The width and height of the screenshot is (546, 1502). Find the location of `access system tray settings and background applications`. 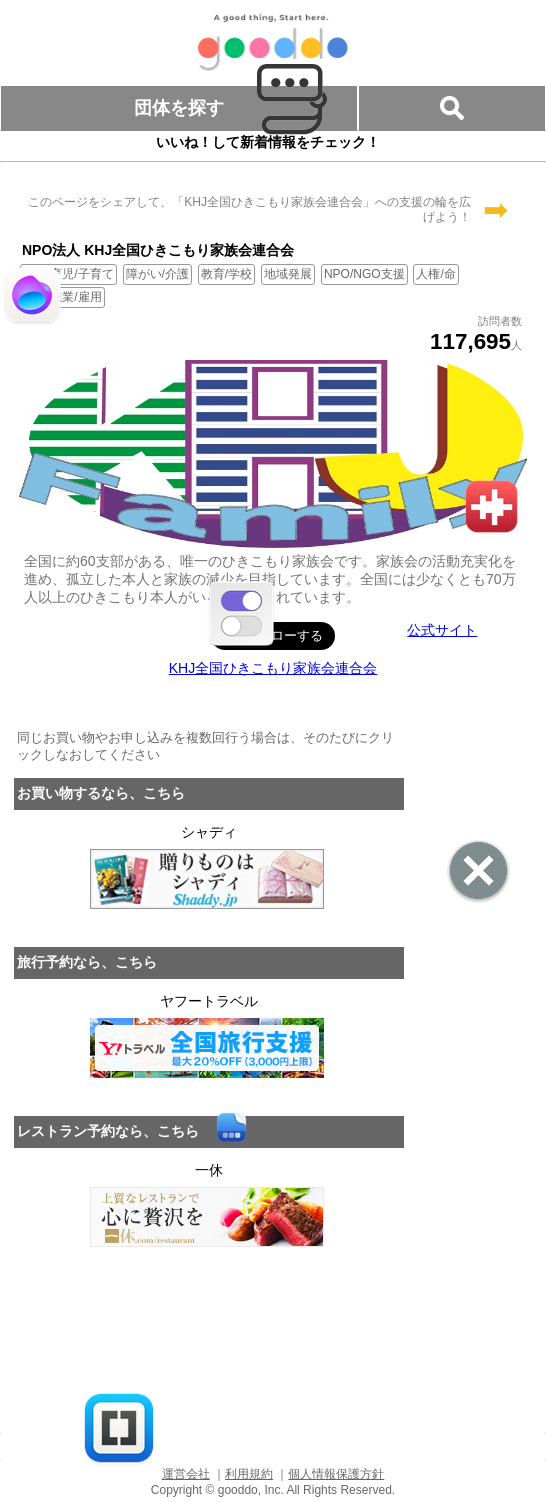

access system tray settings and background applications is located at coordinates (231, 1127).